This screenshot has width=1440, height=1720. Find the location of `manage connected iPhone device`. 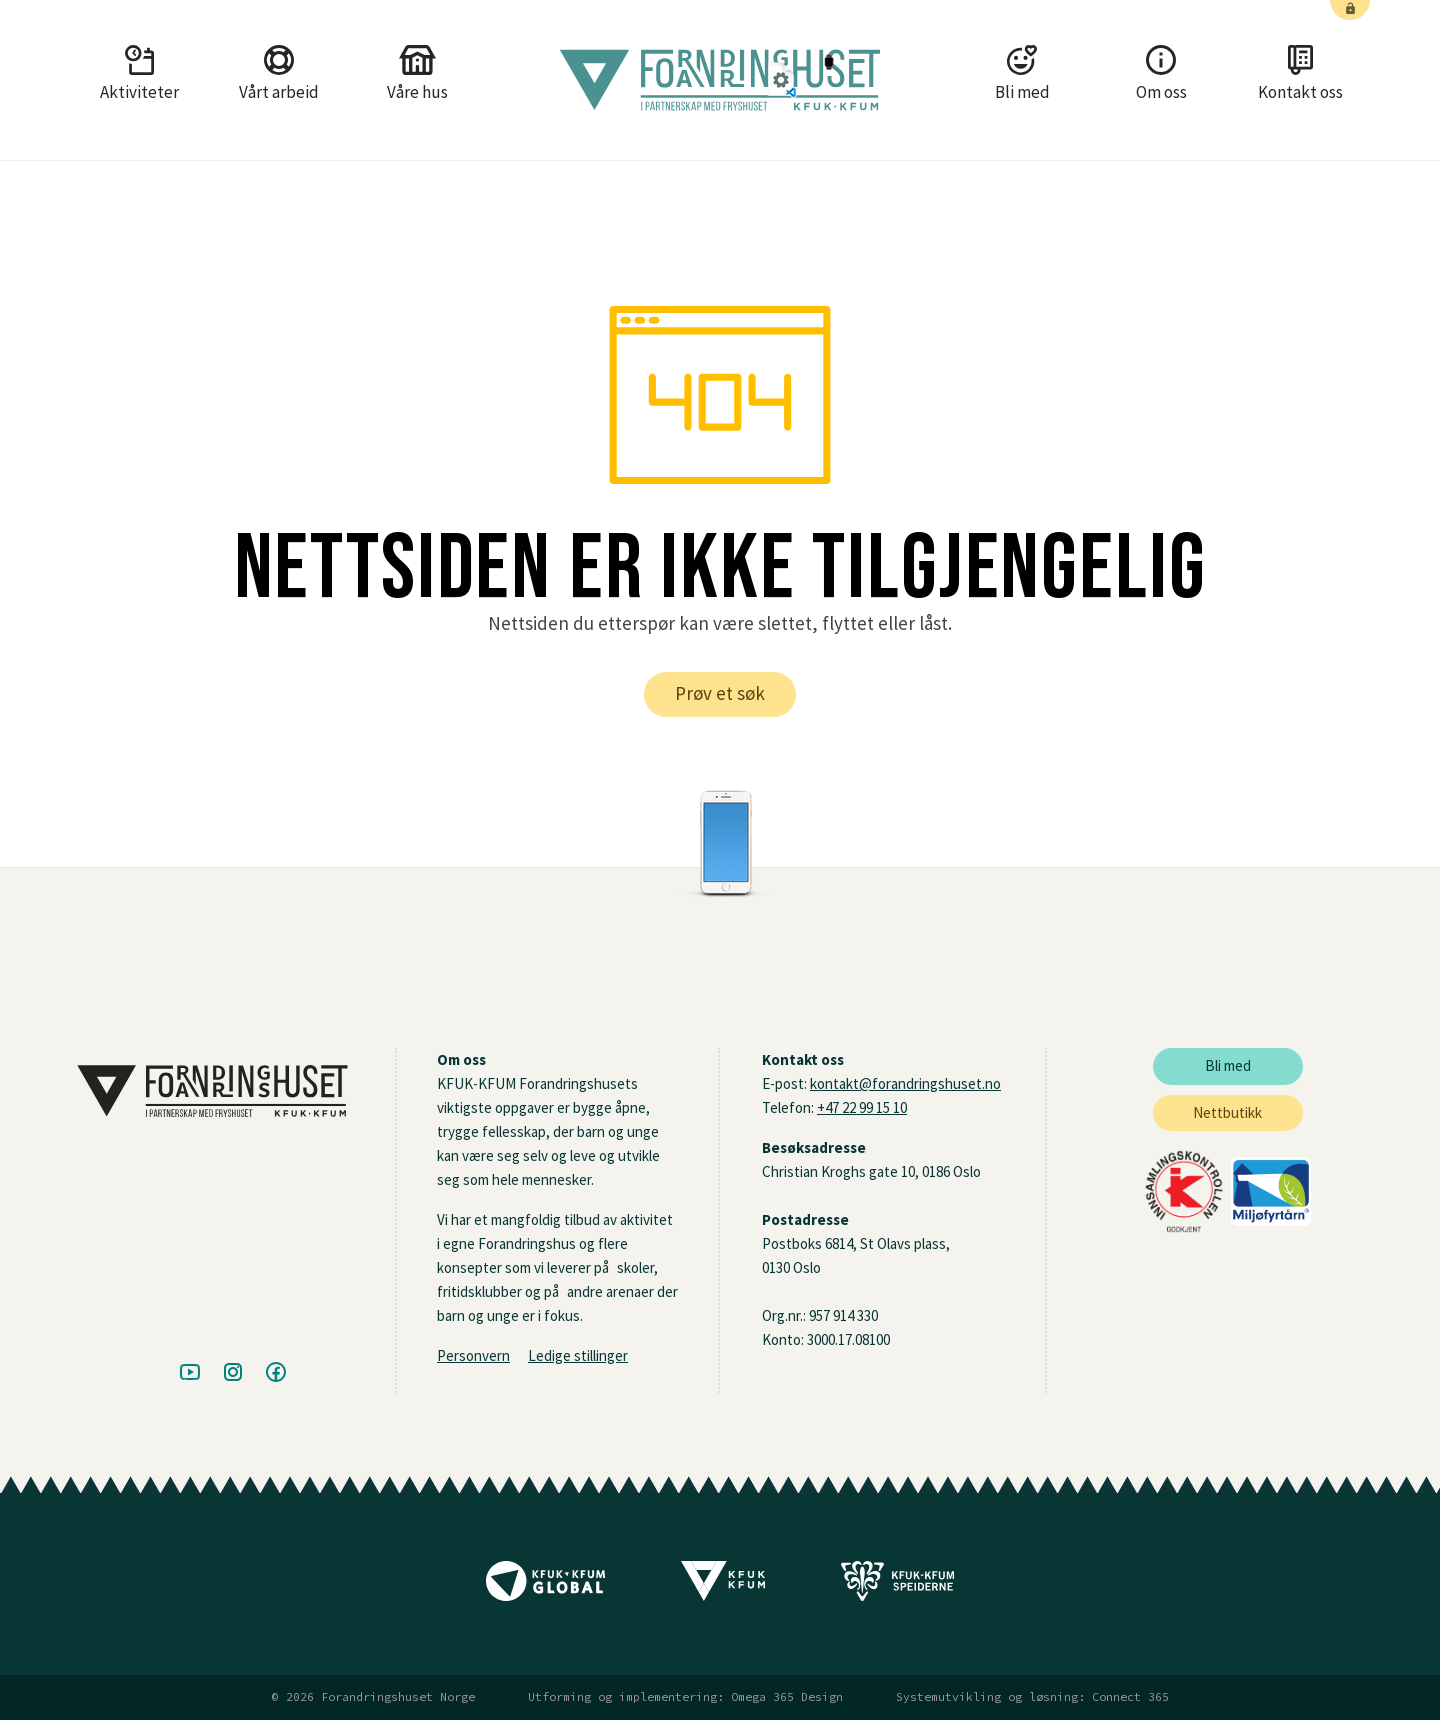

manage connected iPhone device is located at coordinates (726, 844).